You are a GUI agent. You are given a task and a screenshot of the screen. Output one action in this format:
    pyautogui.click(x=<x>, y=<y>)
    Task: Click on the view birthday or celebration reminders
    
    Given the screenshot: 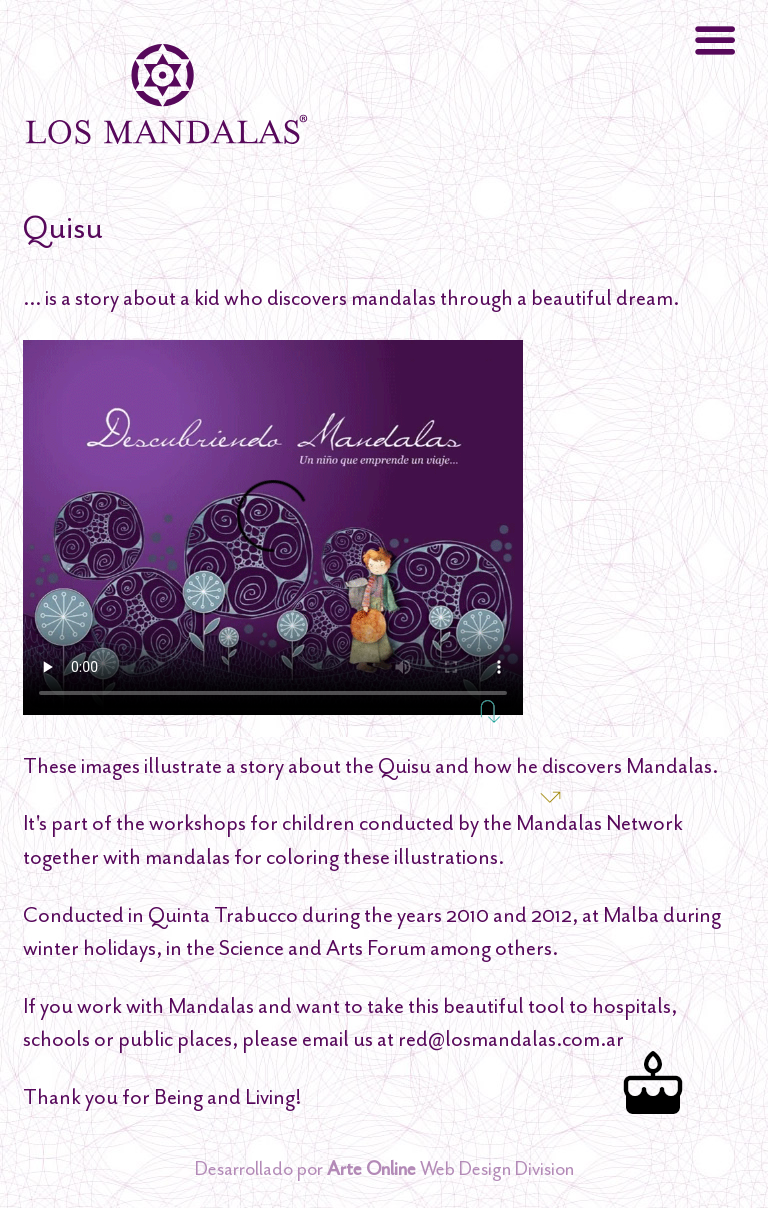 What is the action you would take?
    pyautogui.click(x=653, y=1087)
    